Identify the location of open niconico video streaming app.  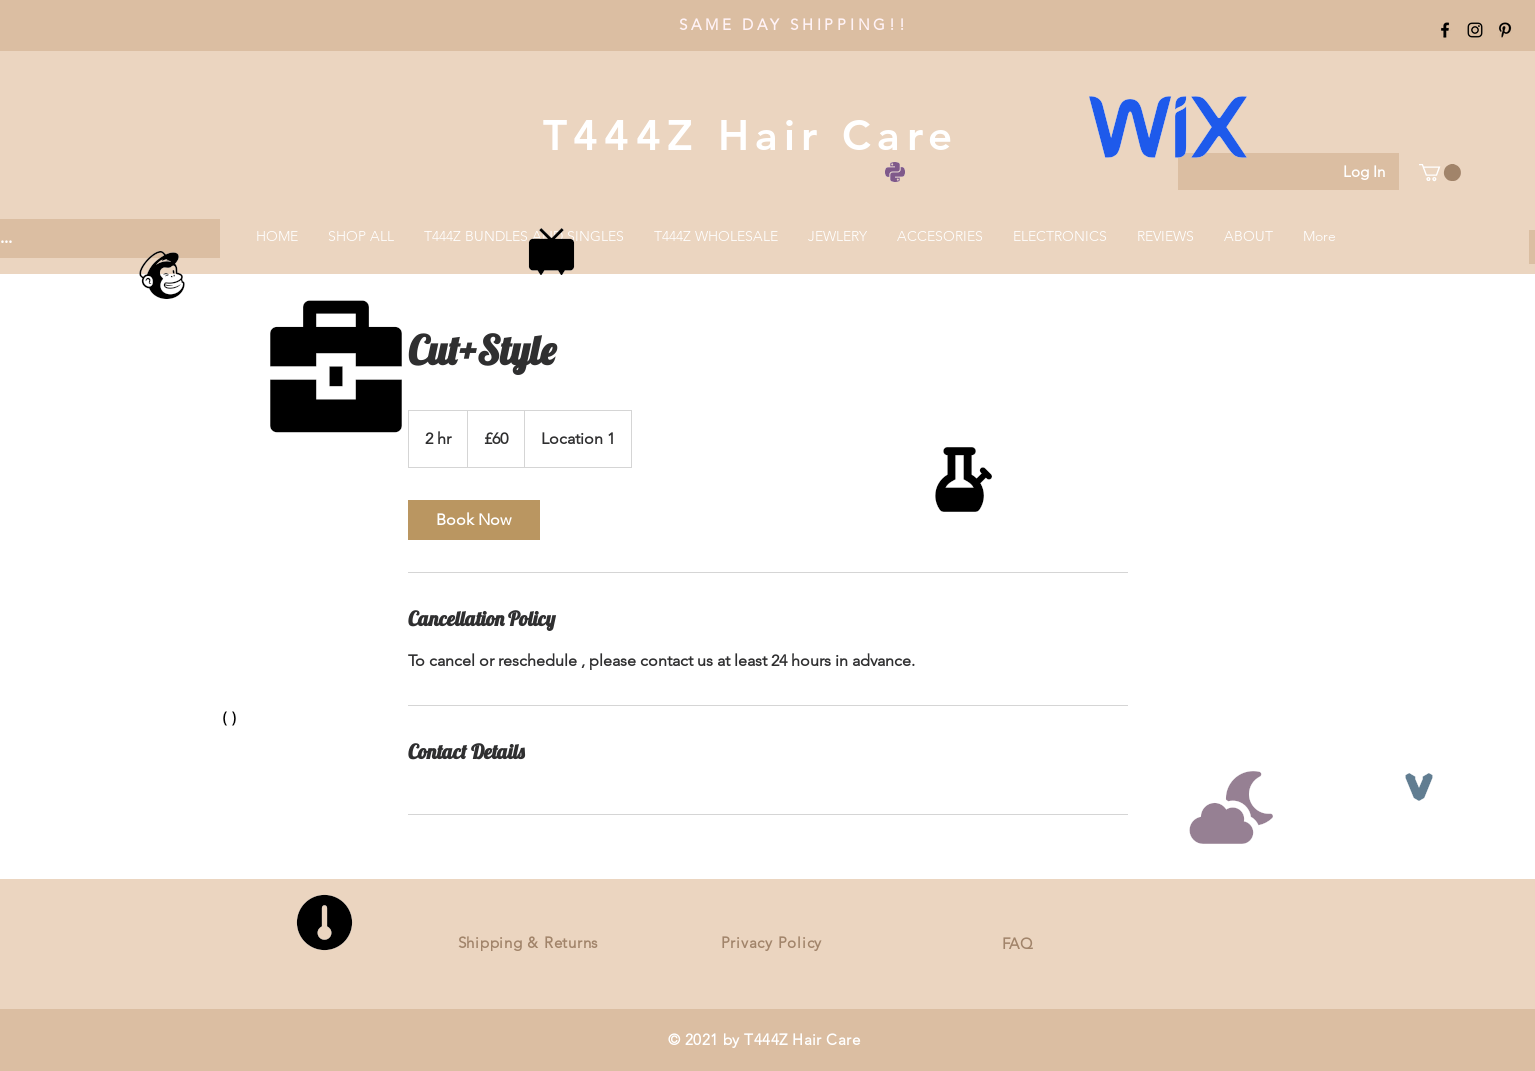
(551, 251).